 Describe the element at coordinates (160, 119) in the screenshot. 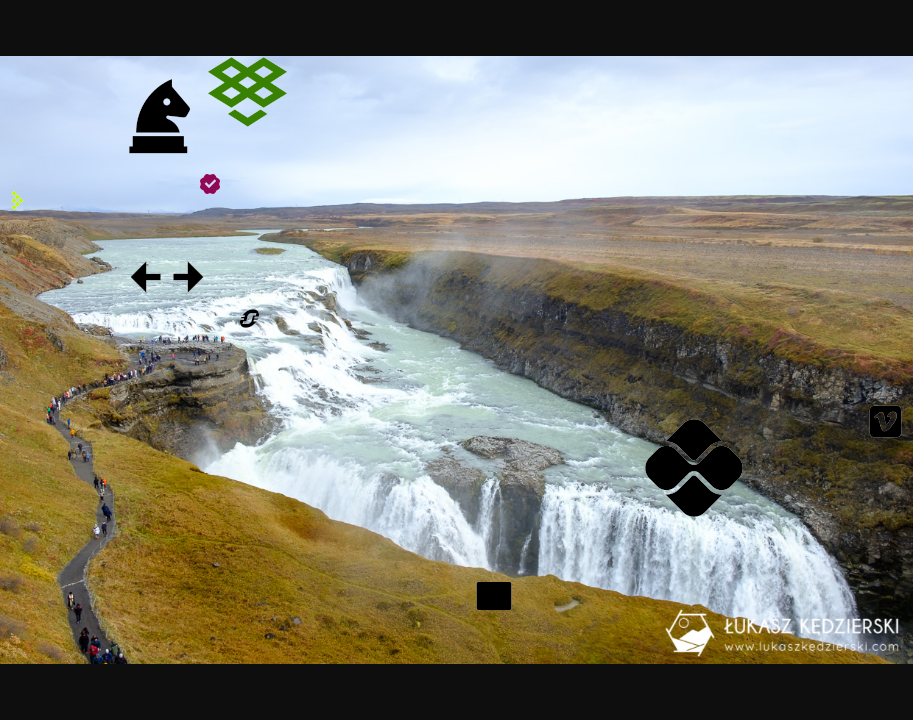

I see `play chess game` at that location.